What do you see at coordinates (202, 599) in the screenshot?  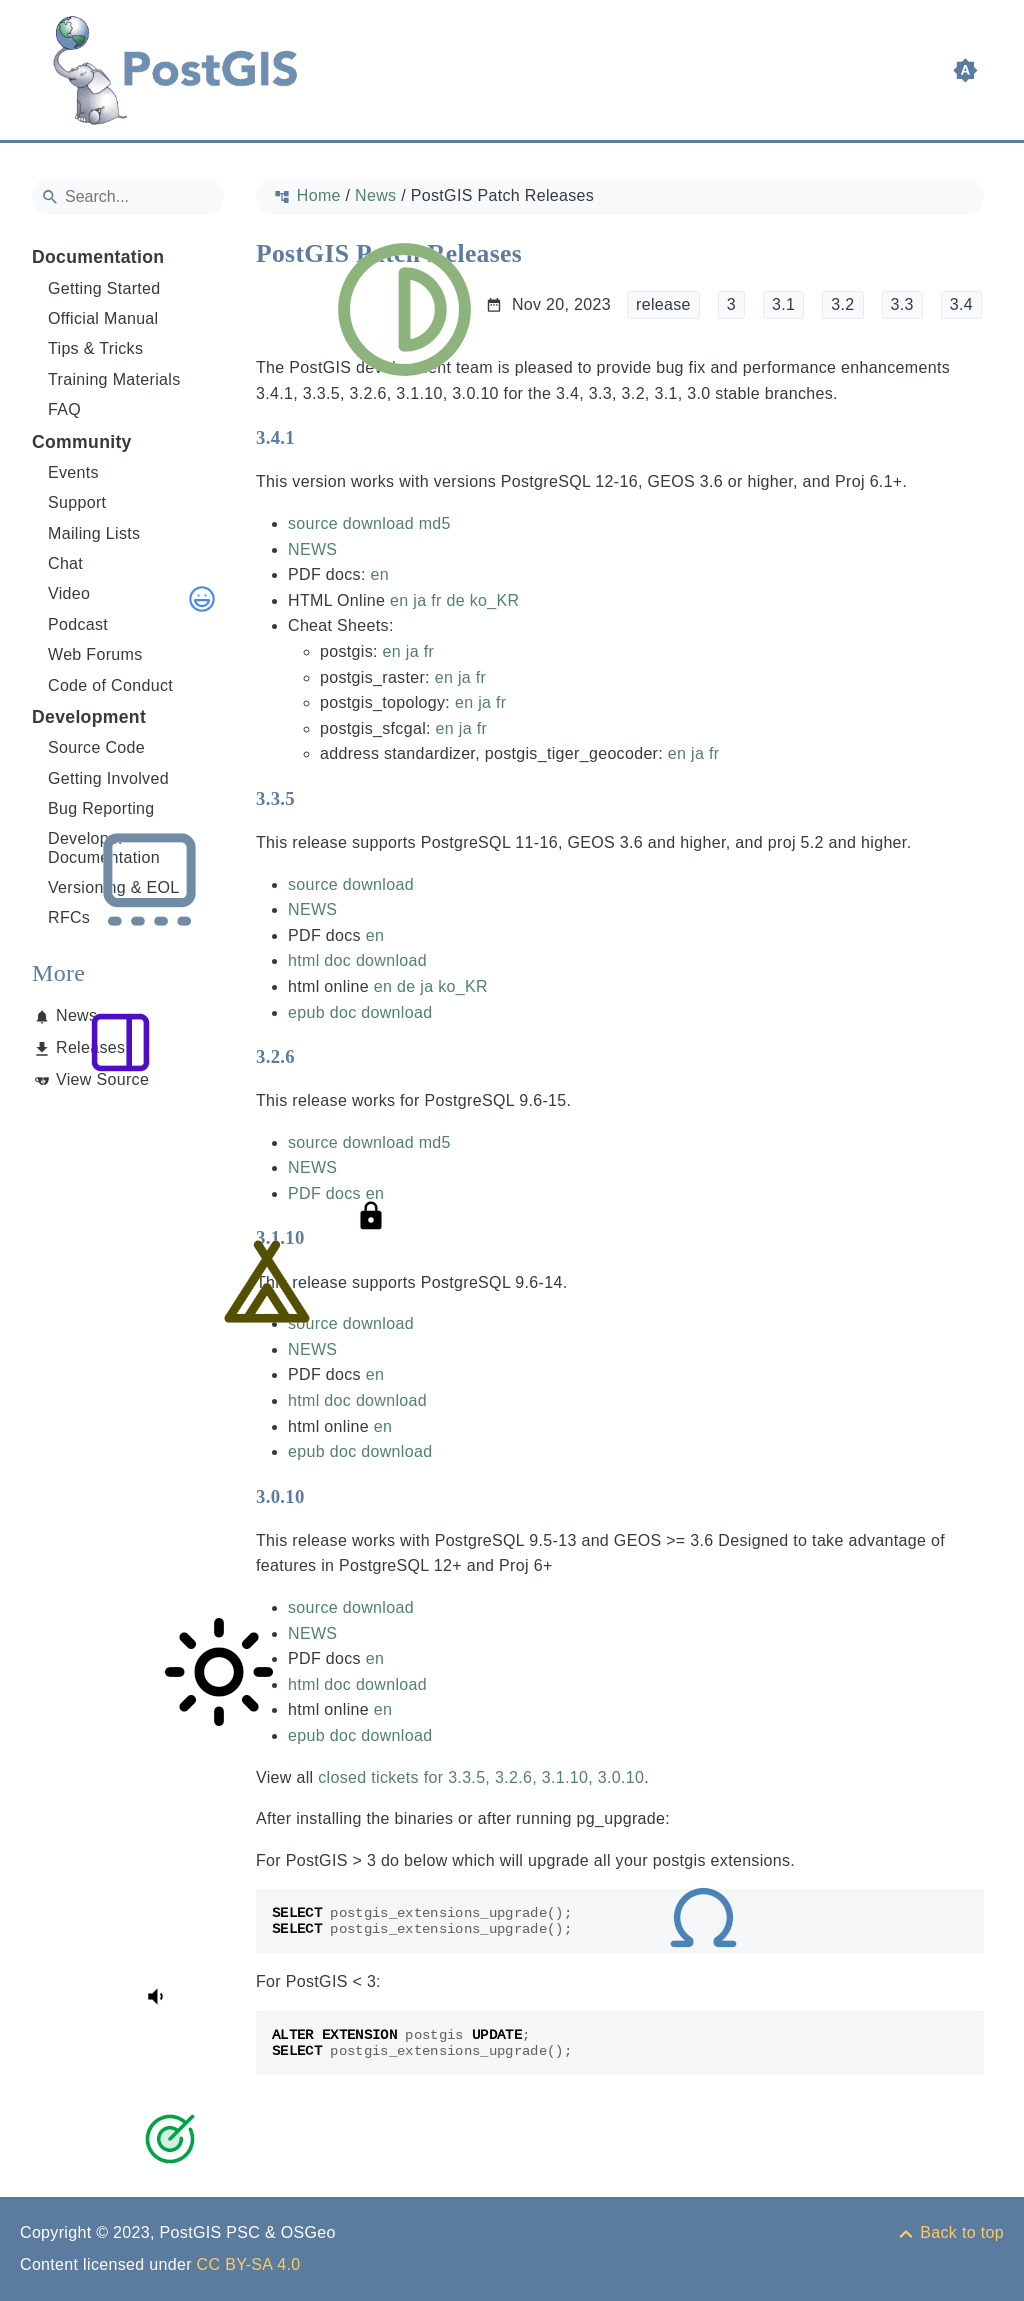 I see `react with laughter to a message` at bounding box center [202, 599].